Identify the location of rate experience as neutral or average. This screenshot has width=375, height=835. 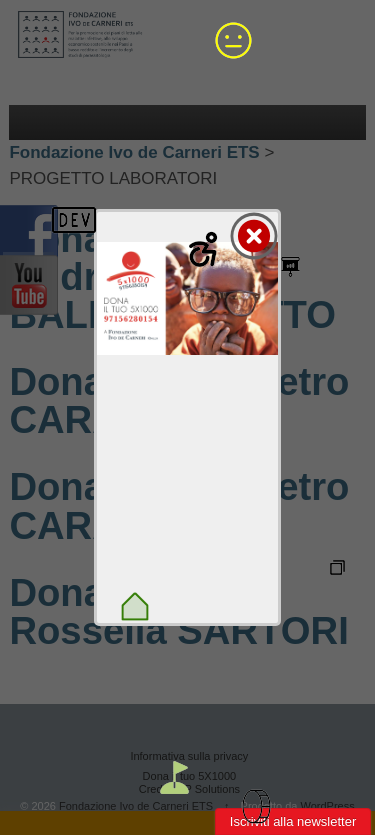
(233, 40).